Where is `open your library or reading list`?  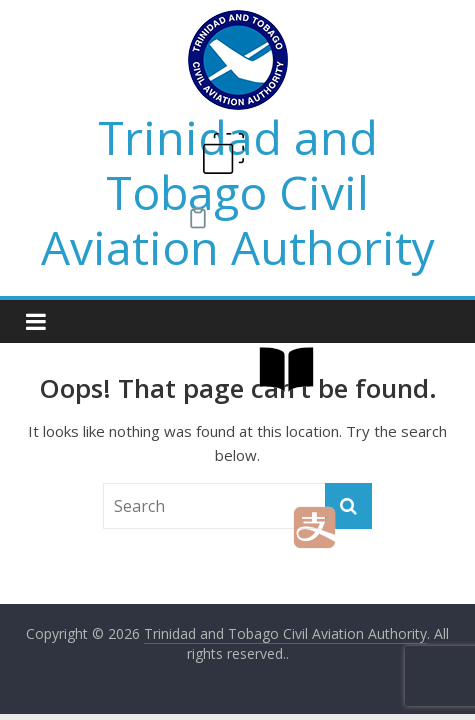
open your library or reading list is located at coordinates (286, 370).